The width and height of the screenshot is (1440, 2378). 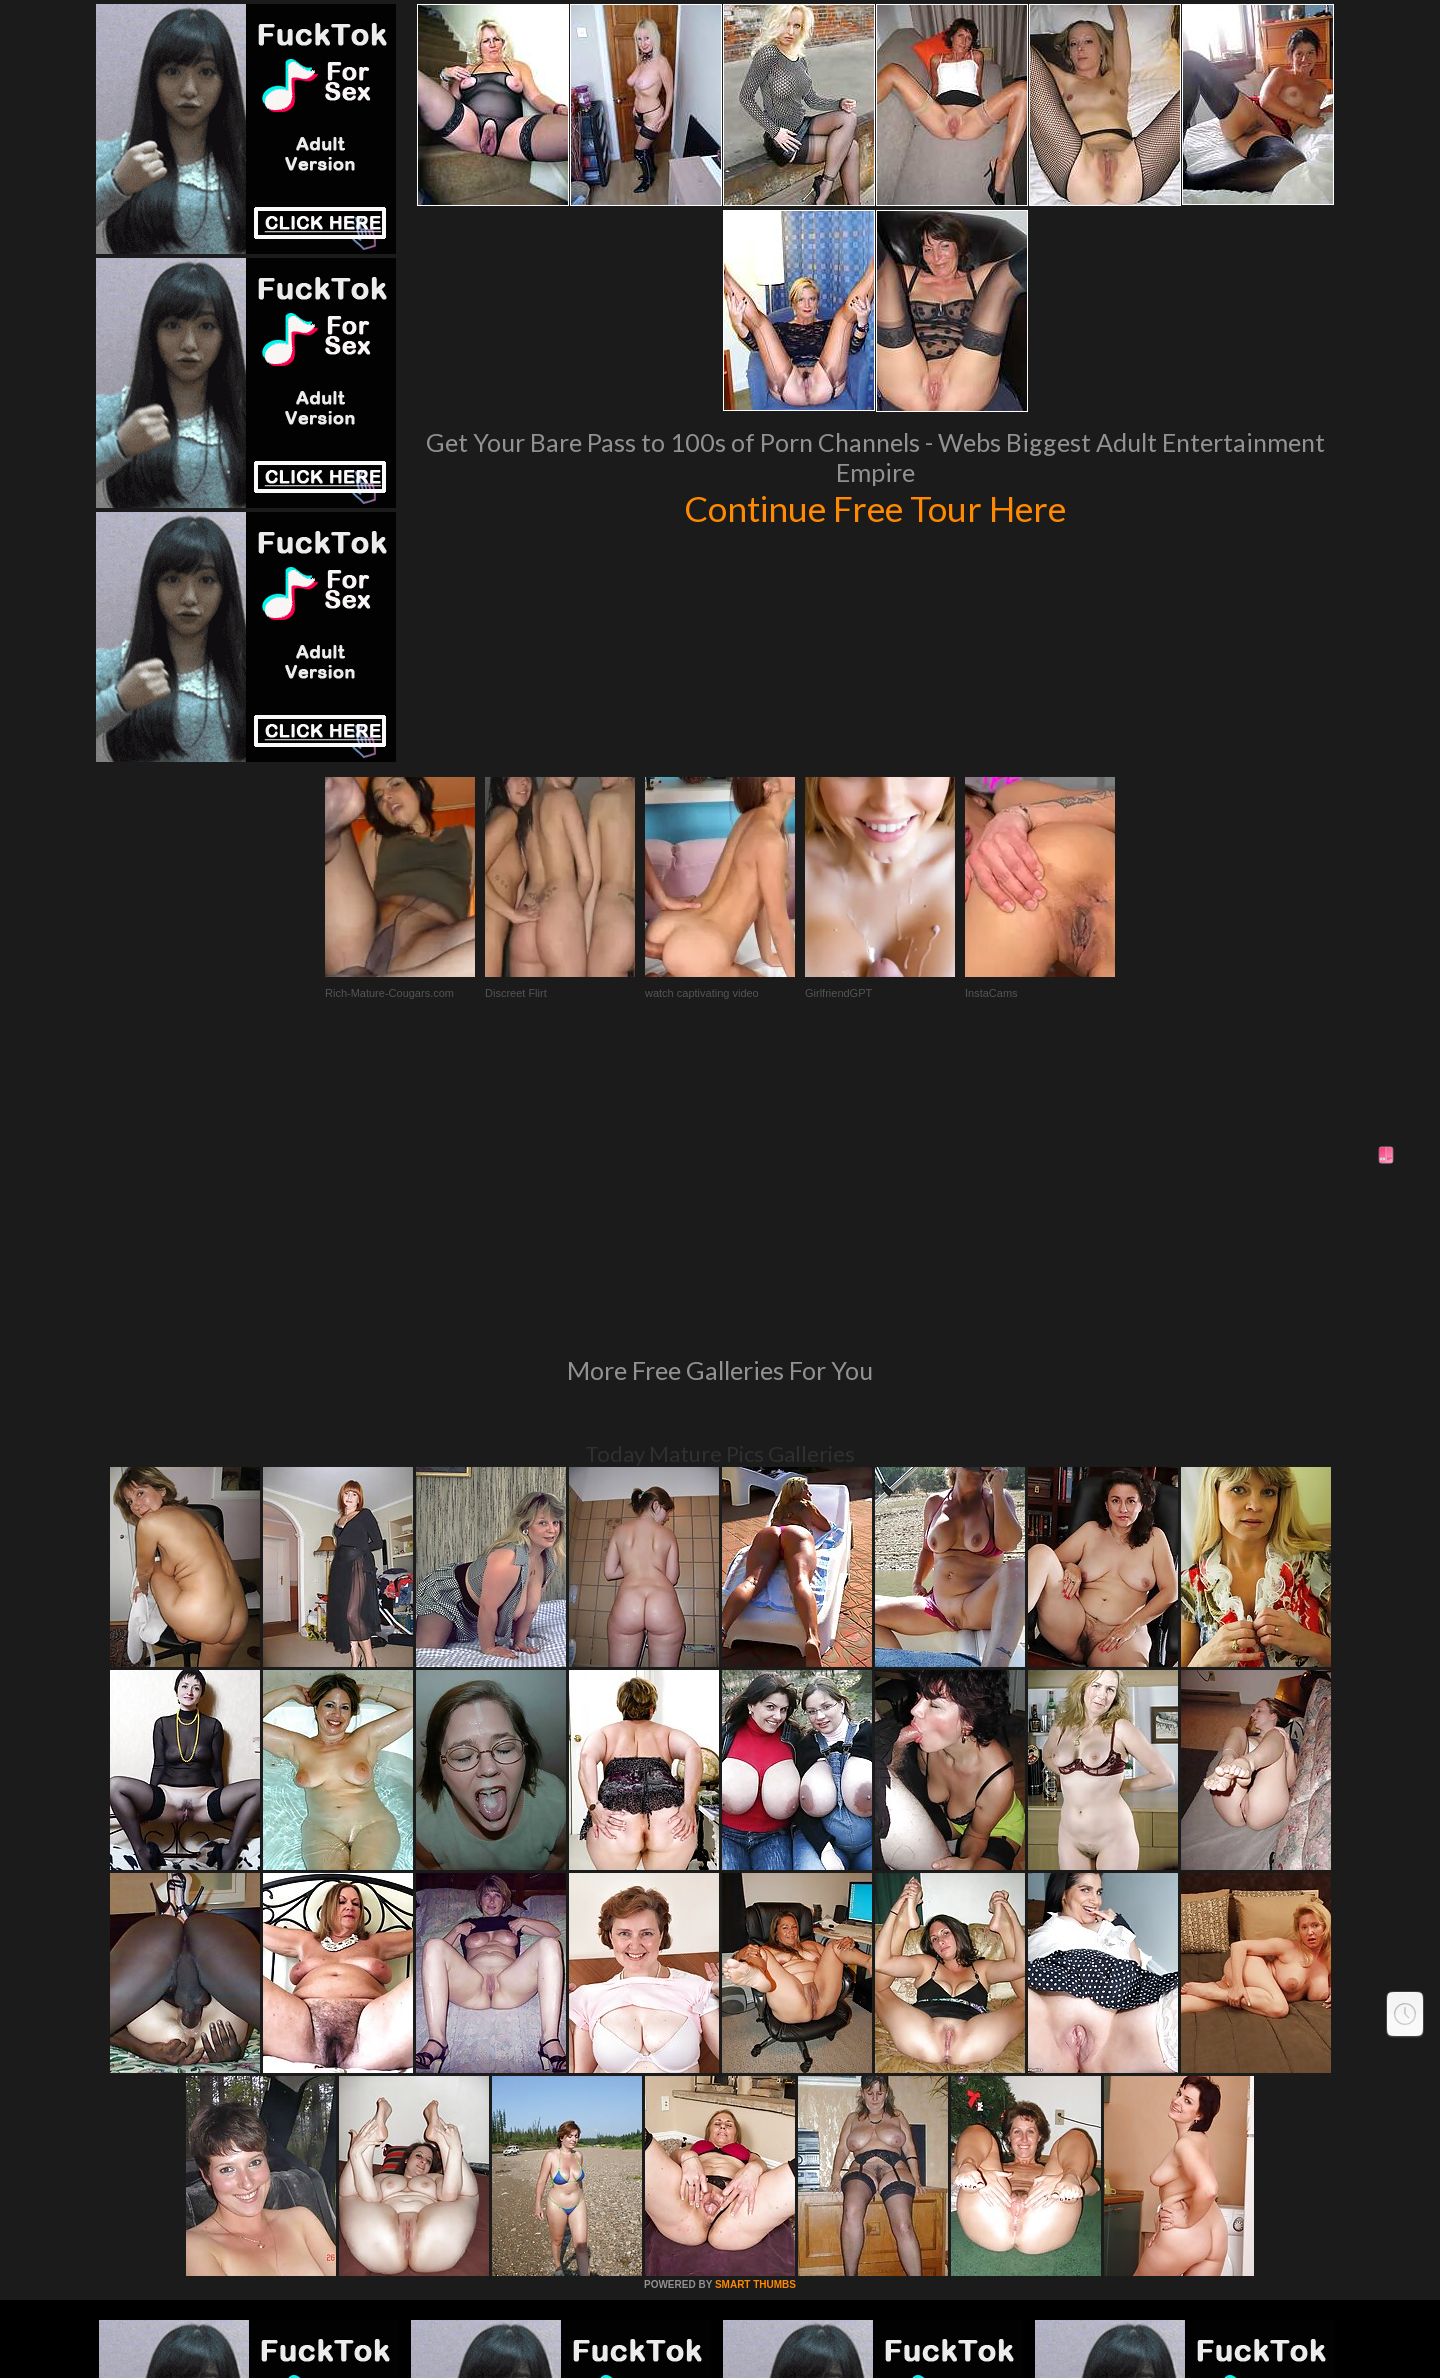 What do you see at coordinates (1386, 1155) in the screenshot?
I see `a debian software package file` at bounding box center [1386, 1155].